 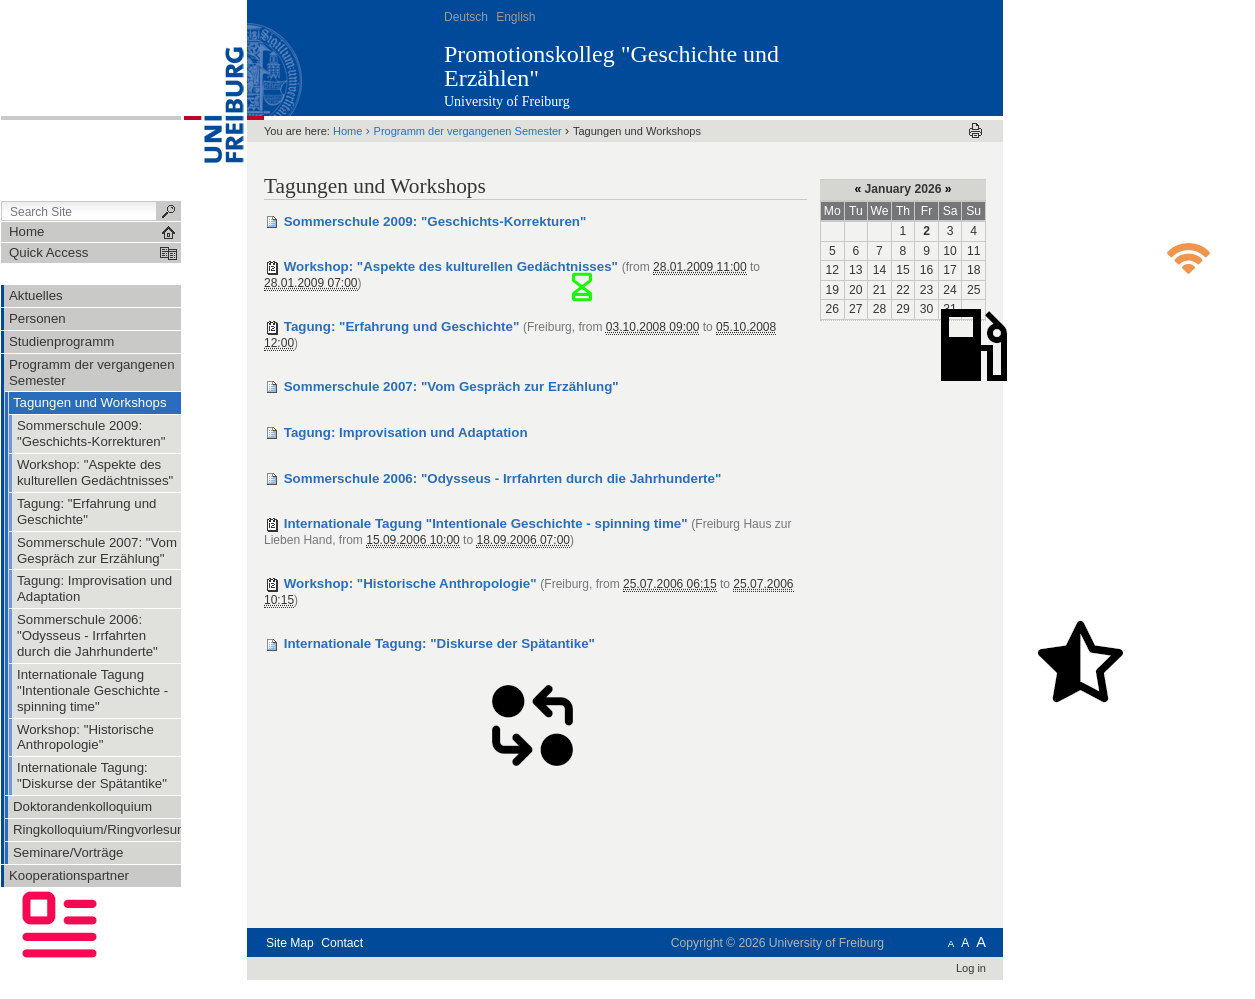 I want to click on find nearby gas stations, so click(x=973, y=345).